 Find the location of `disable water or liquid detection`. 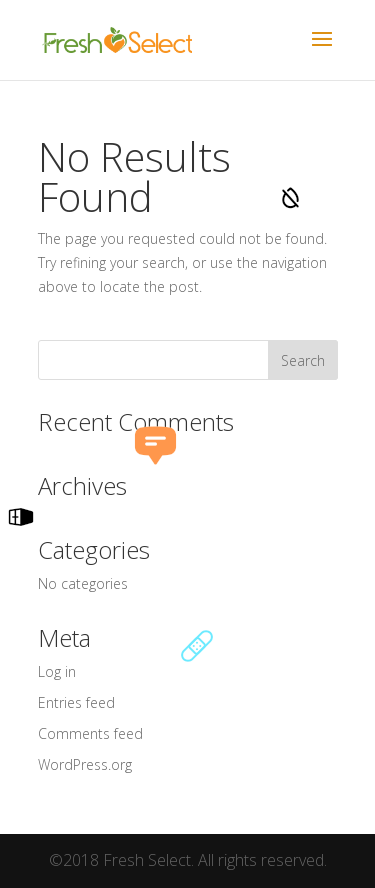

disable water or liquid detection is located at coordinates (290, 198).